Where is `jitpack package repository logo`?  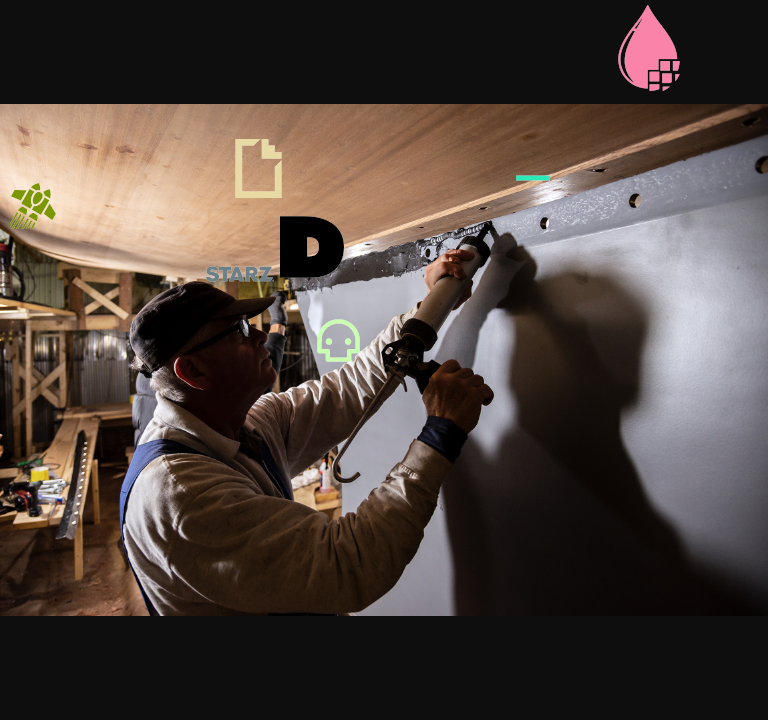
jitpack package repository logo is located at coordinates (33, 206).